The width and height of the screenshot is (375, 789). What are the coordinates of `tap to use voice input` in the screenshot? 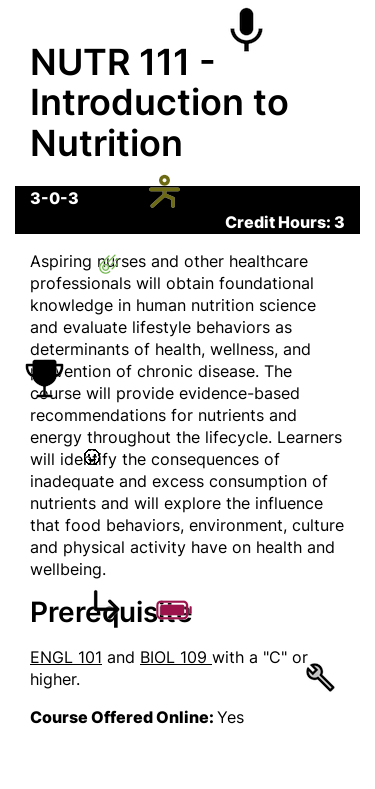 It's located at (246, 28).